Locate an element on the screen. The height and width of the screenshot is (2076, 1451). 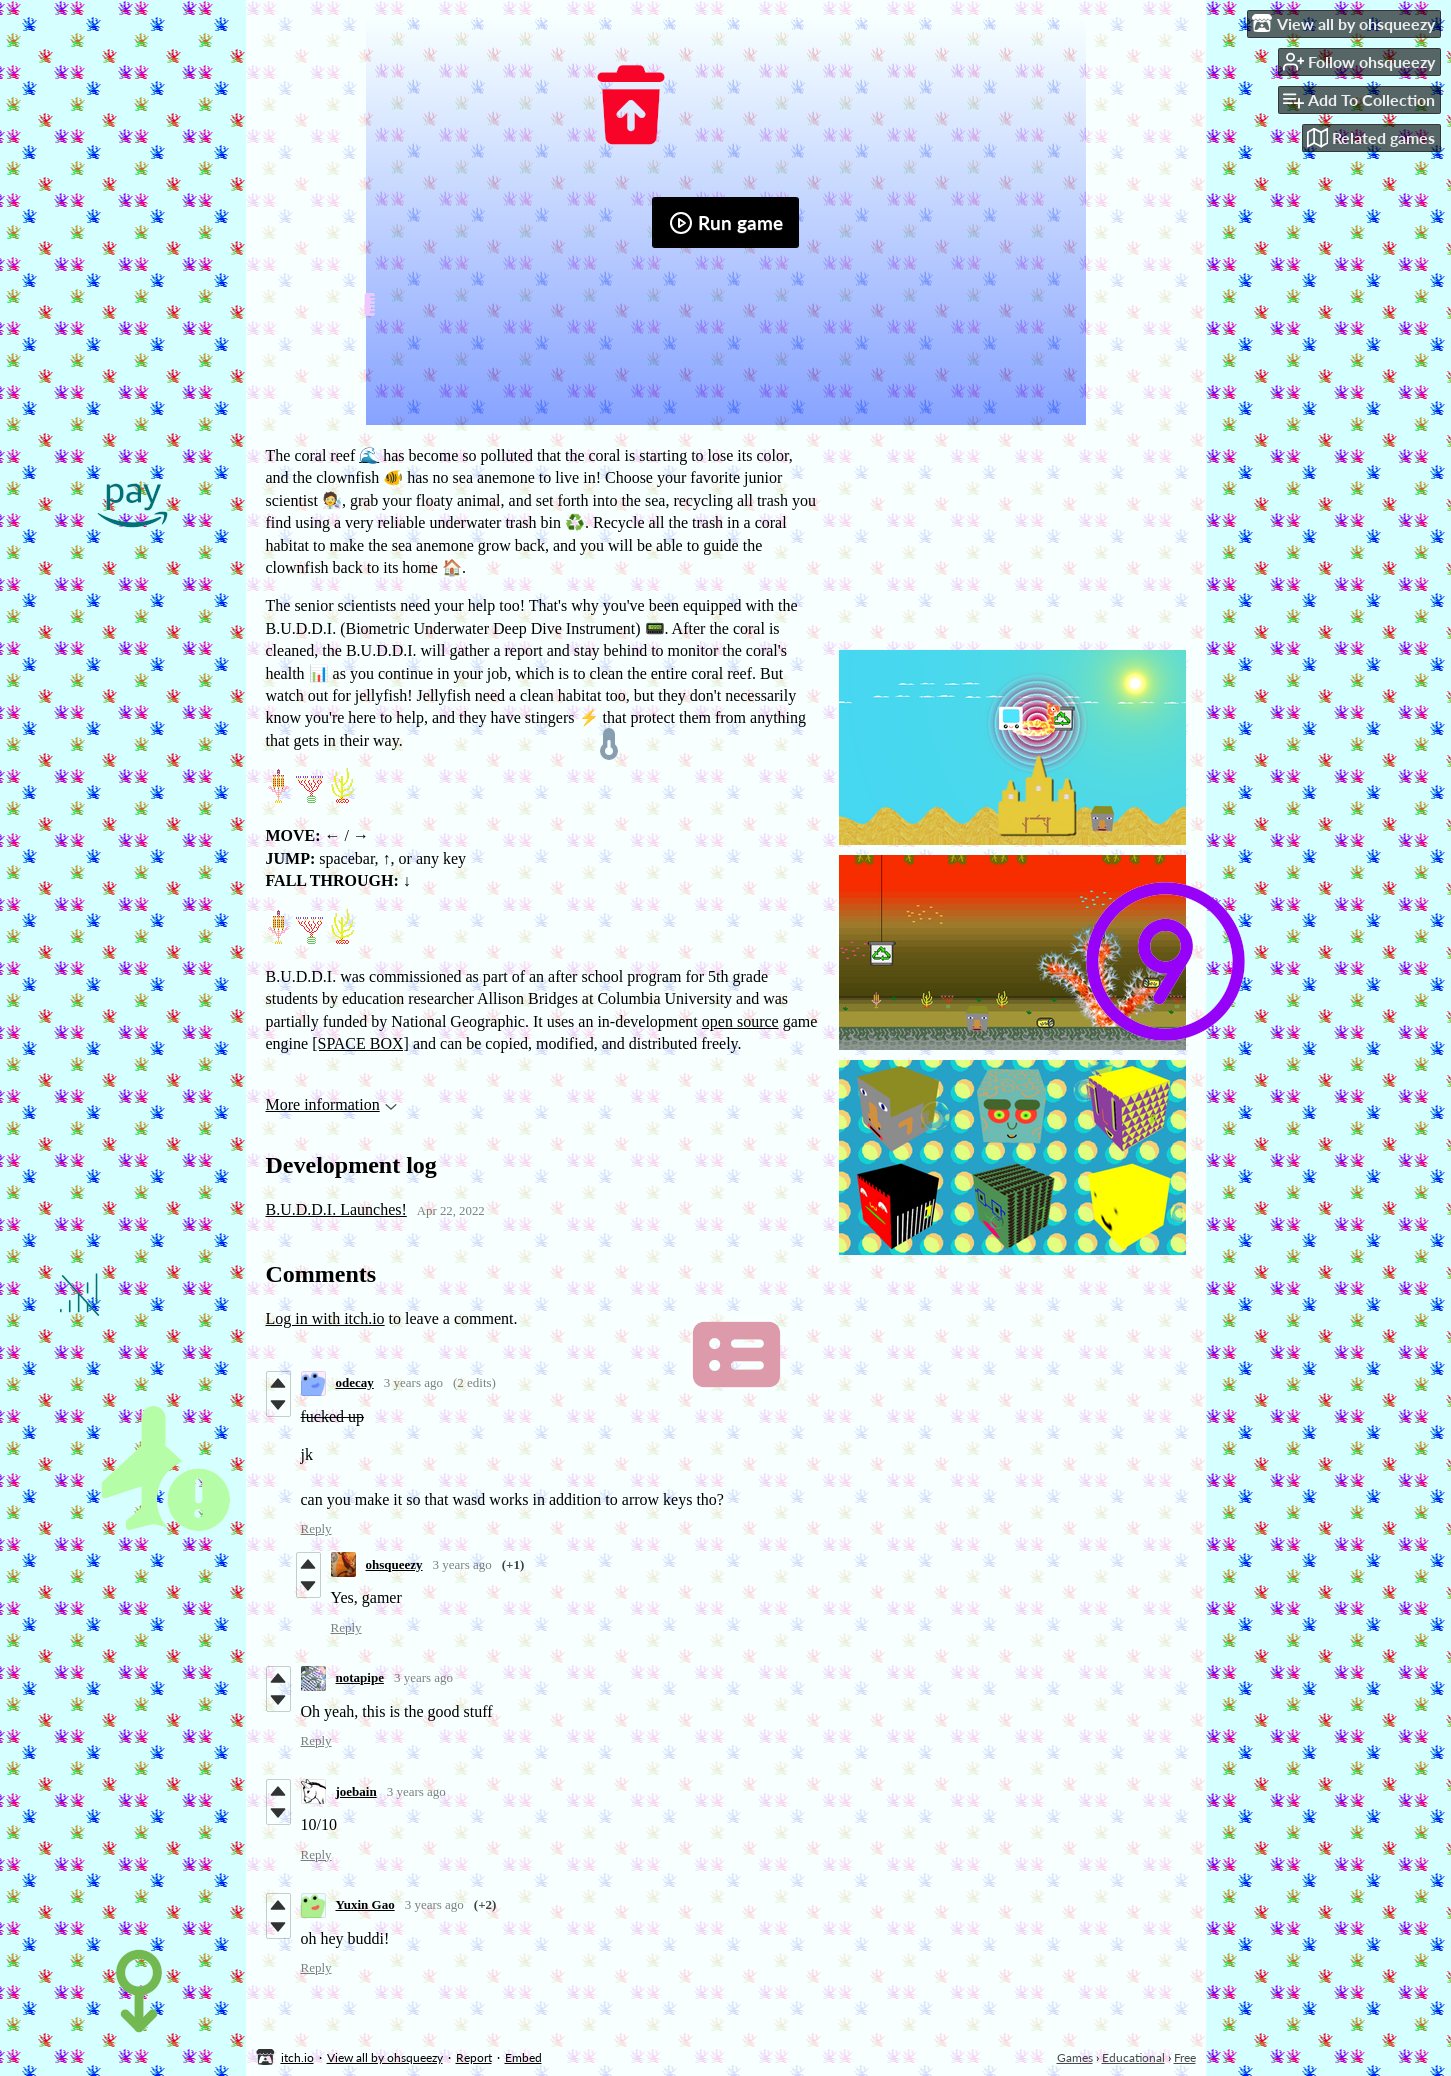
indicates medium or moderate temperature is located at coordinates (609, 744).